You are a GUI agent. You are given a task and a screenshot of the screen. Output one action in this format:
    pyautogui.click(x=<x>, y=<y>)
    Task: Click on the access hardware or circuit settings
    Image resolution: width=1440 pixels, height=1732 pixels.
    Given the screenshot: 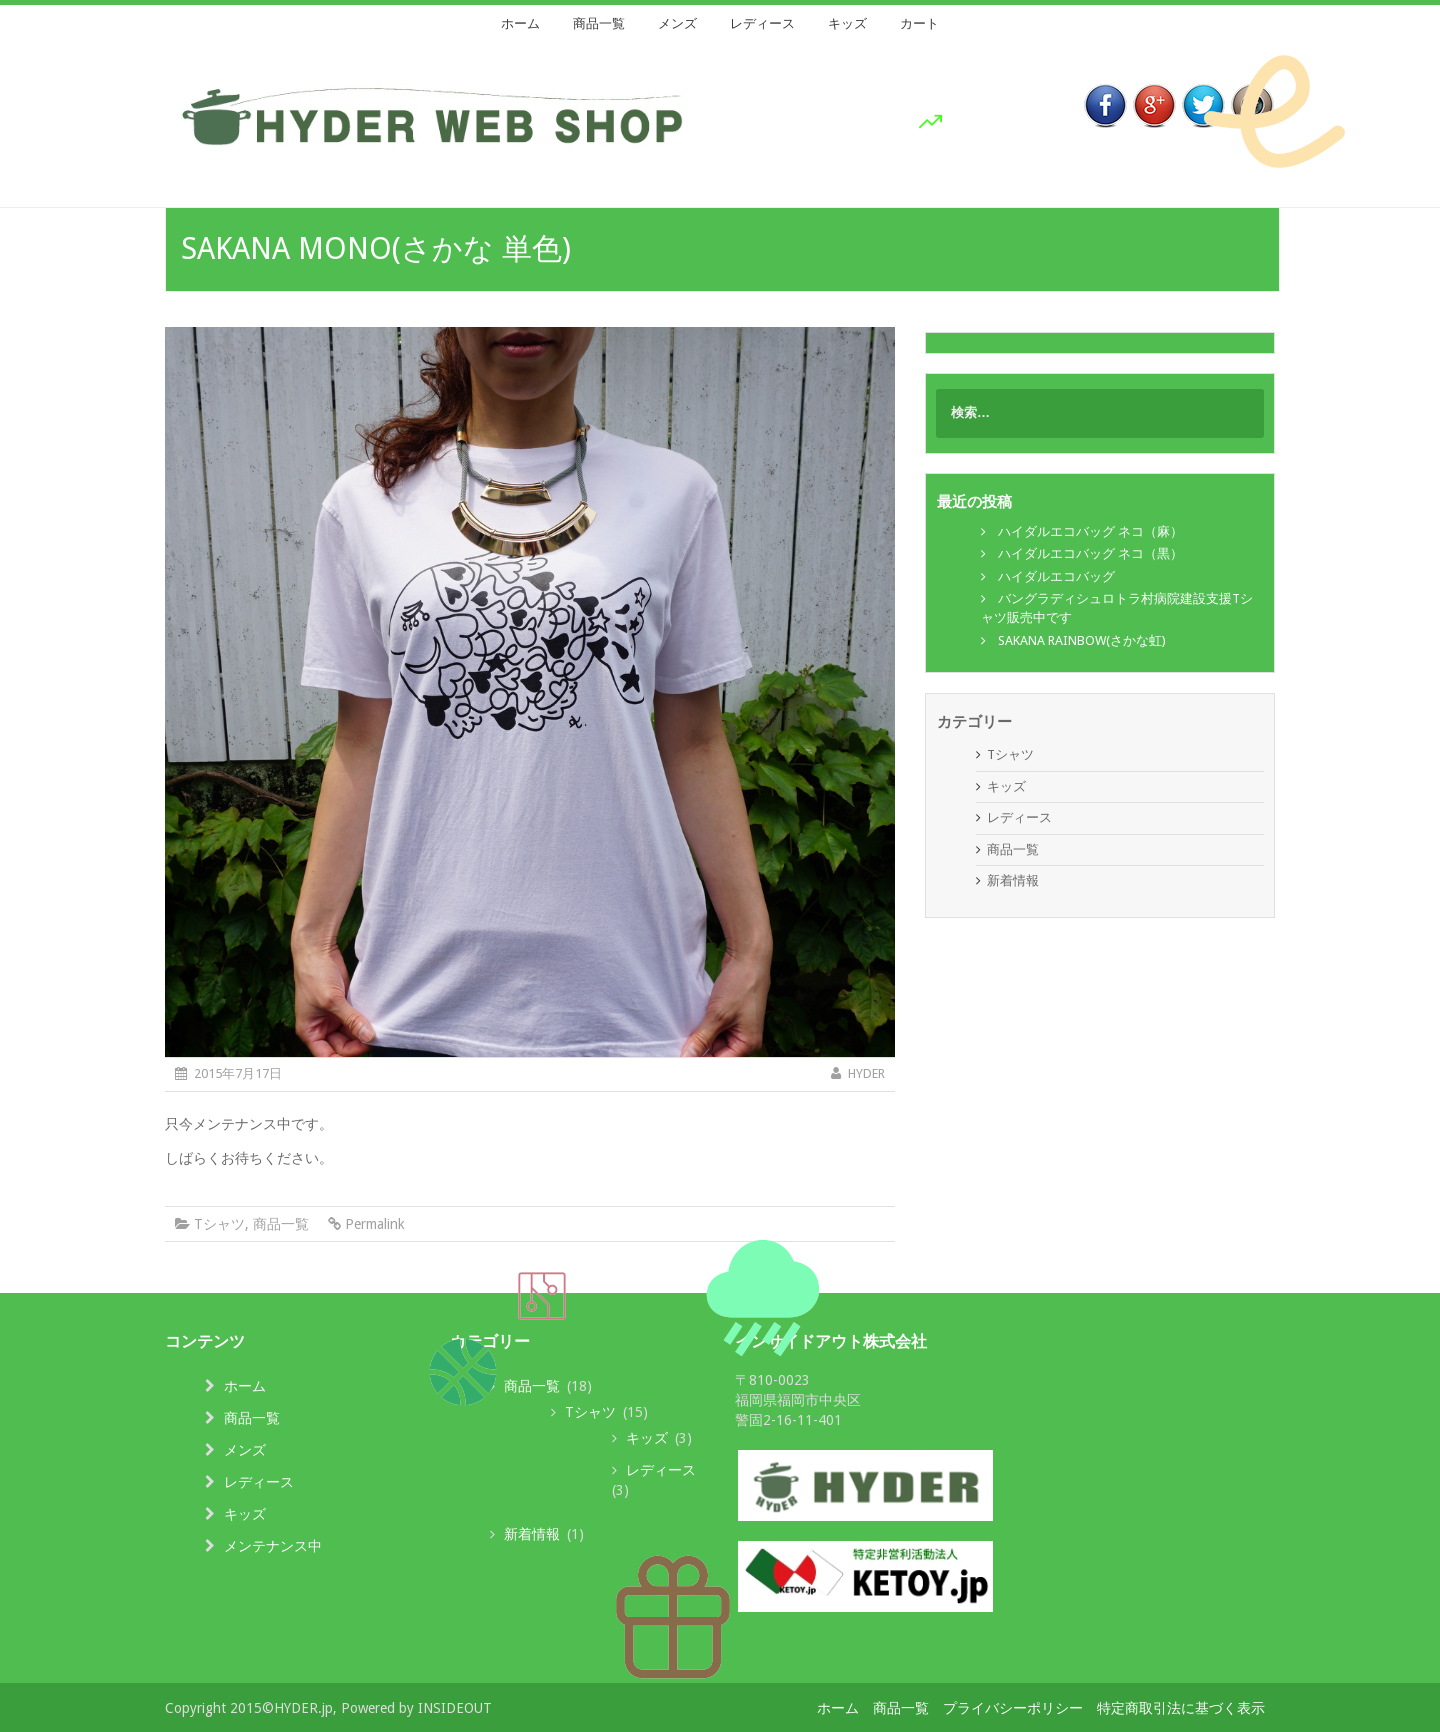 What is the action you would take?
    pyautogui.click(x=542, y=1296)
    